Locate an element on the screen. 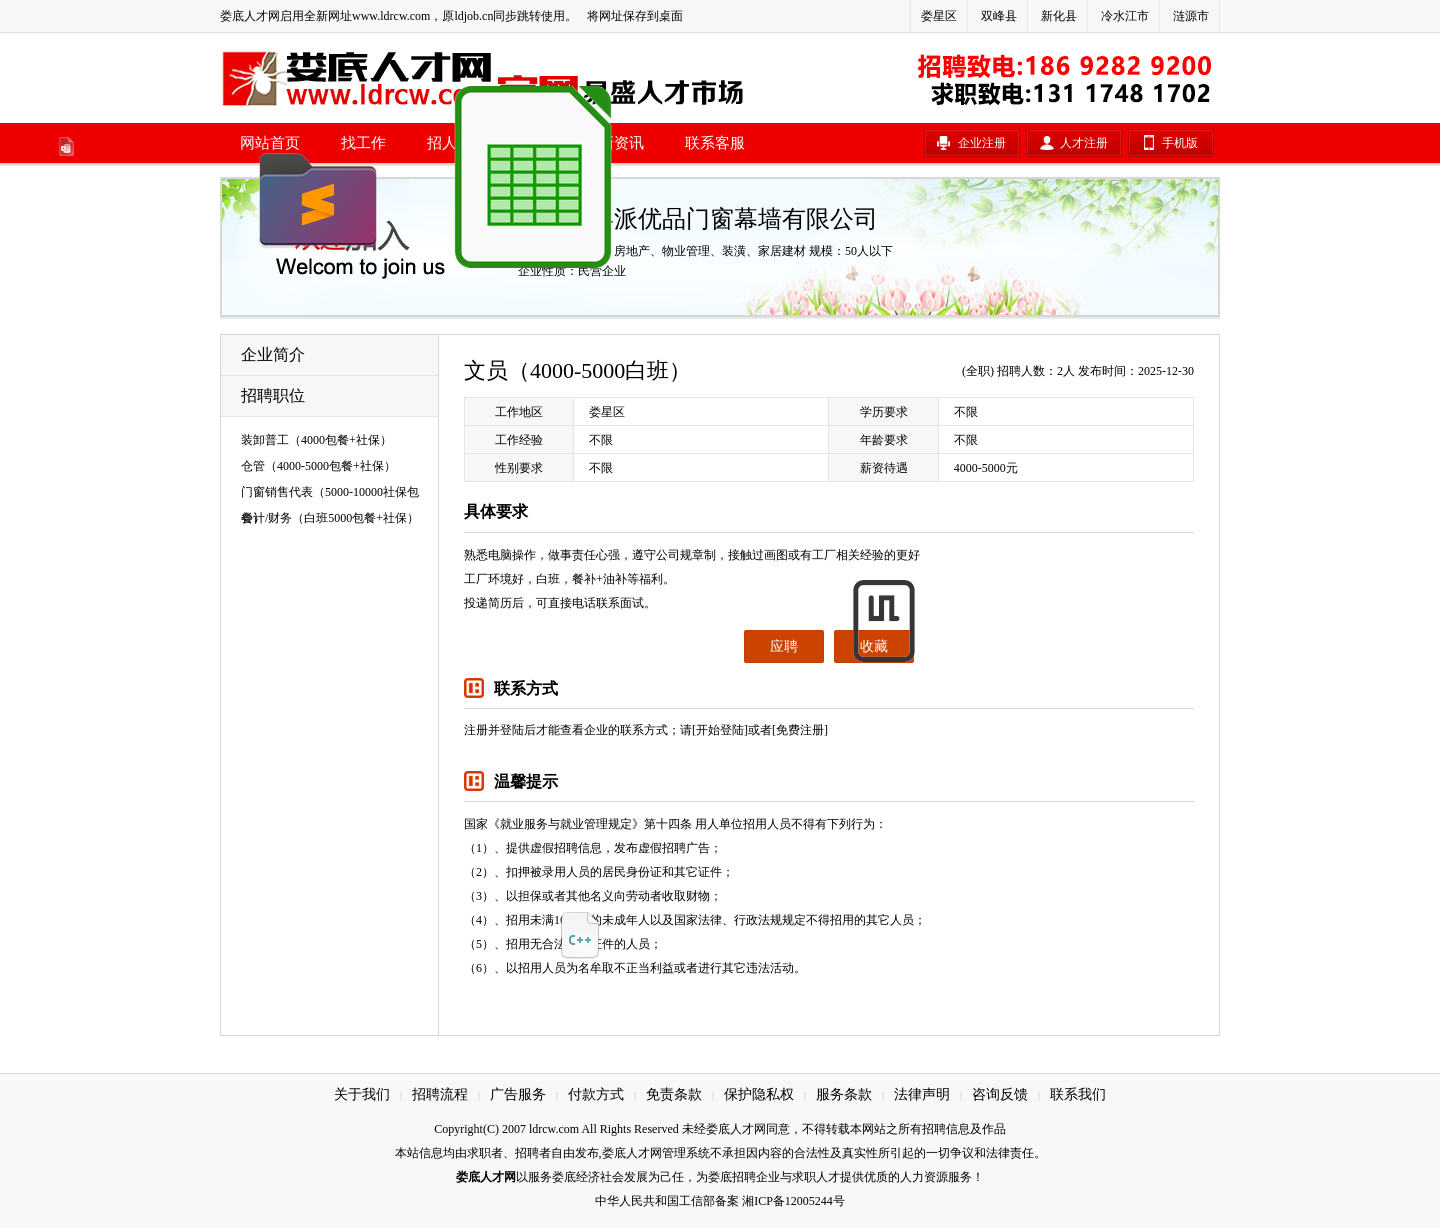 The width and height of the screenshot is (1440, 1228). a c++ source code file is located at coordinates (580, 935).